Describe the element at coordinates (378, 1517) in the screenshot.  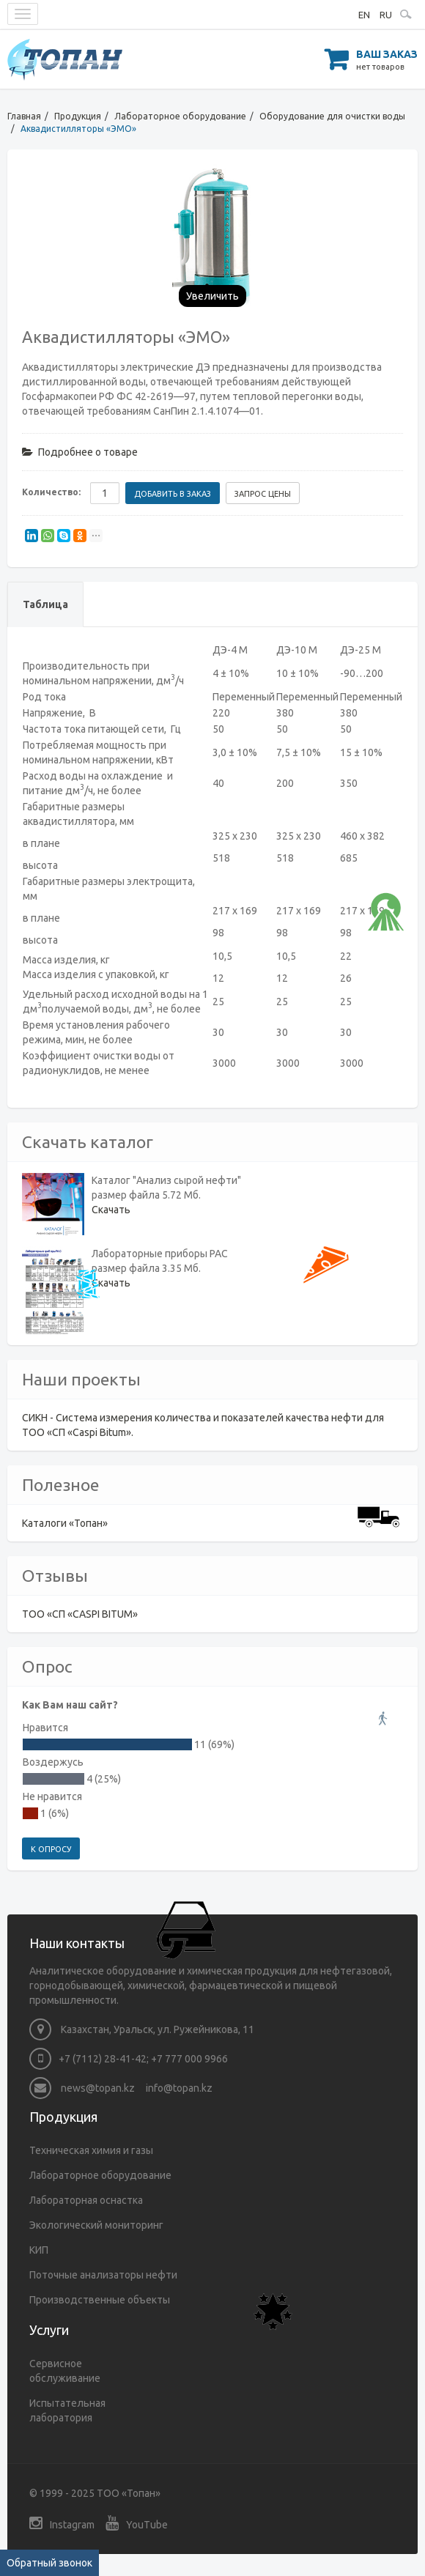
I see `indicates freight or cargo delivery` at that location.